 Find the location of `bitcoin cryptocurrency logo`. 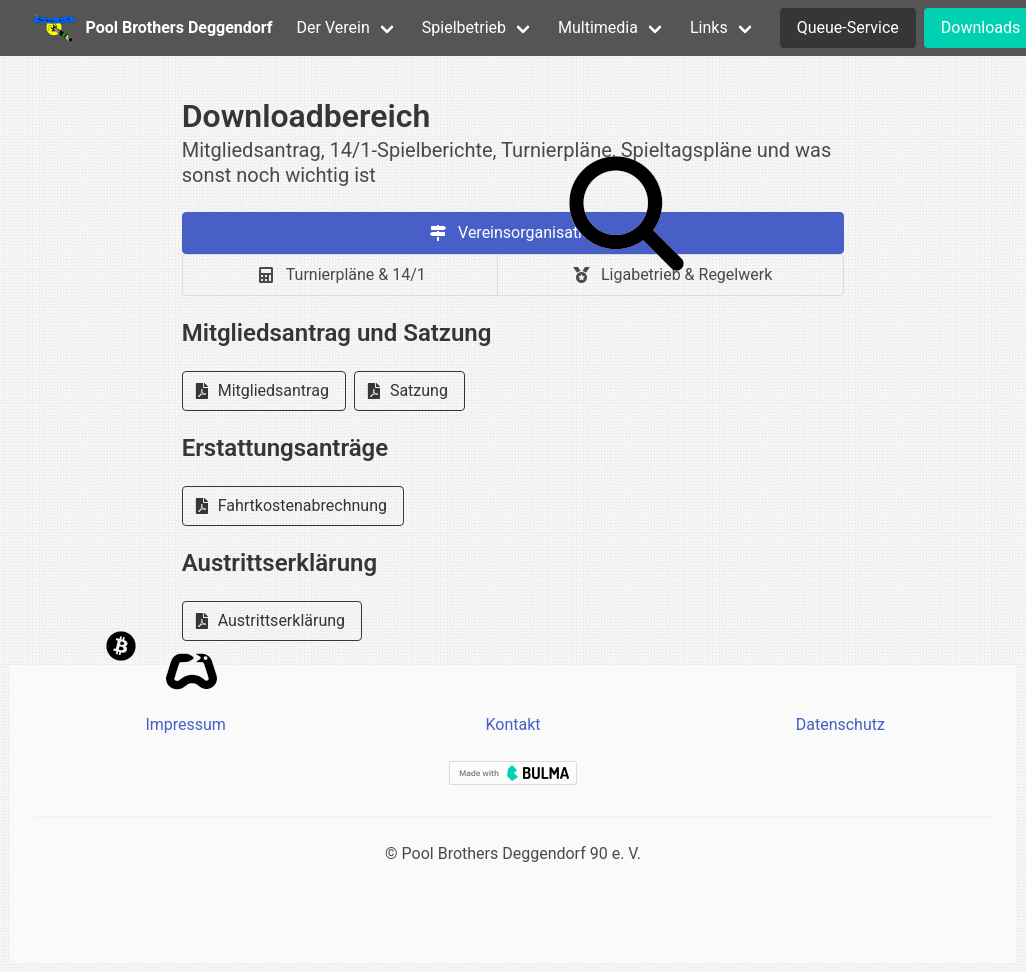

bitcoin cryptocurrency logo is located at coordinates (121, 646).